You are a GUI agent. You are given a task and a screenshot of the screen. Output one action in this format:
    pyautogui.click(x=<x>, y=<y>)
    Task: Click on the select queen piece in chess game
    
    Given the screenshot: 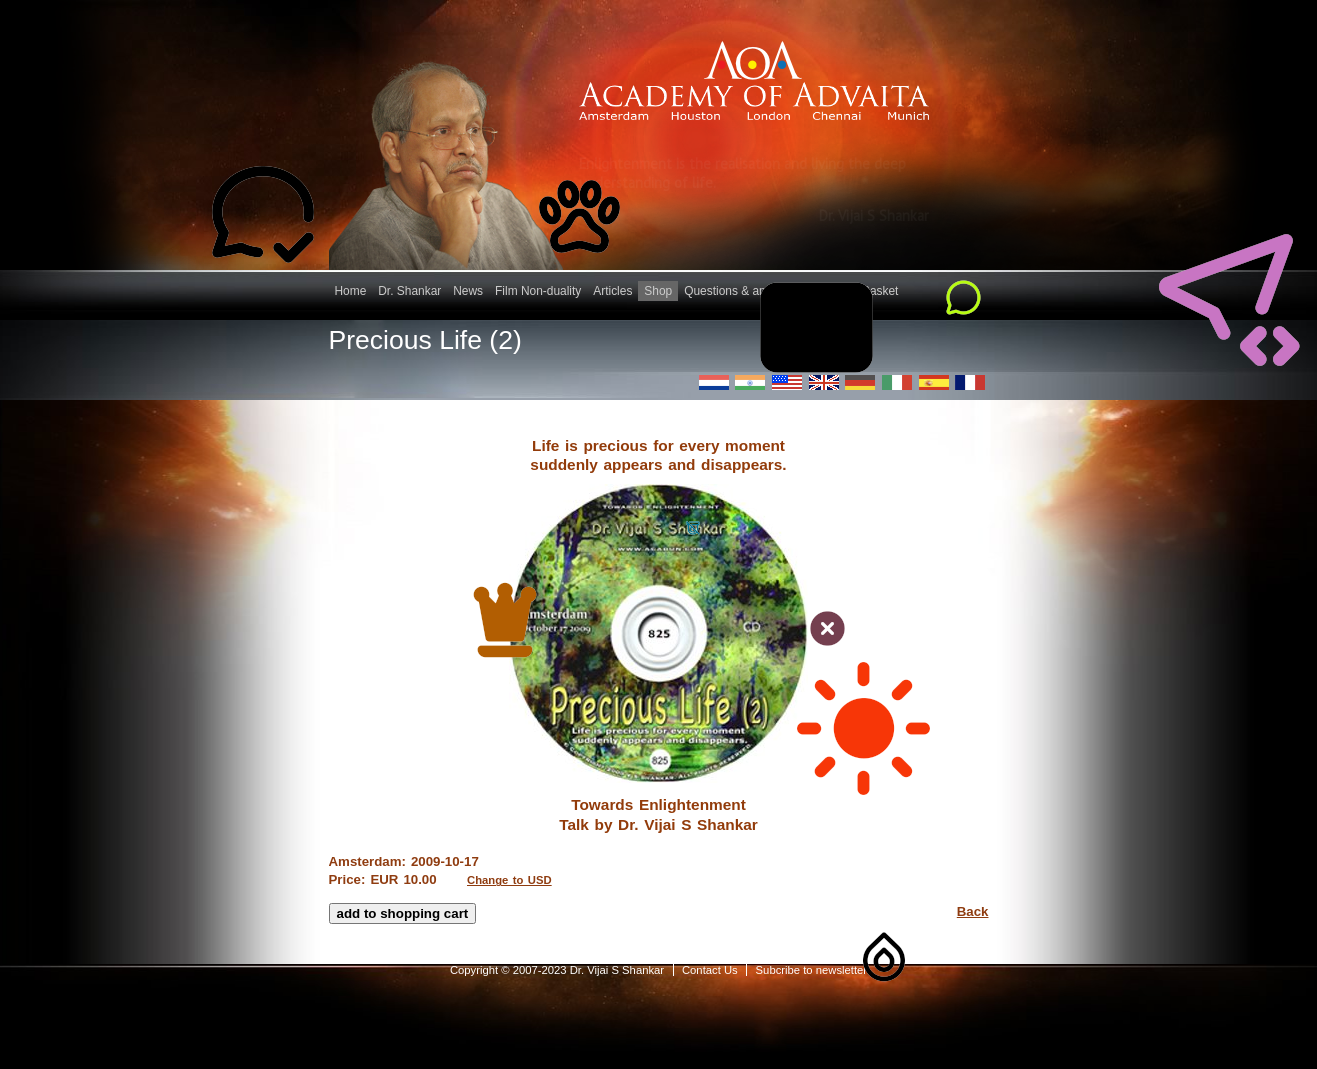 What is the action you would take?
    pyautogui.click(x=505, y=622)
    